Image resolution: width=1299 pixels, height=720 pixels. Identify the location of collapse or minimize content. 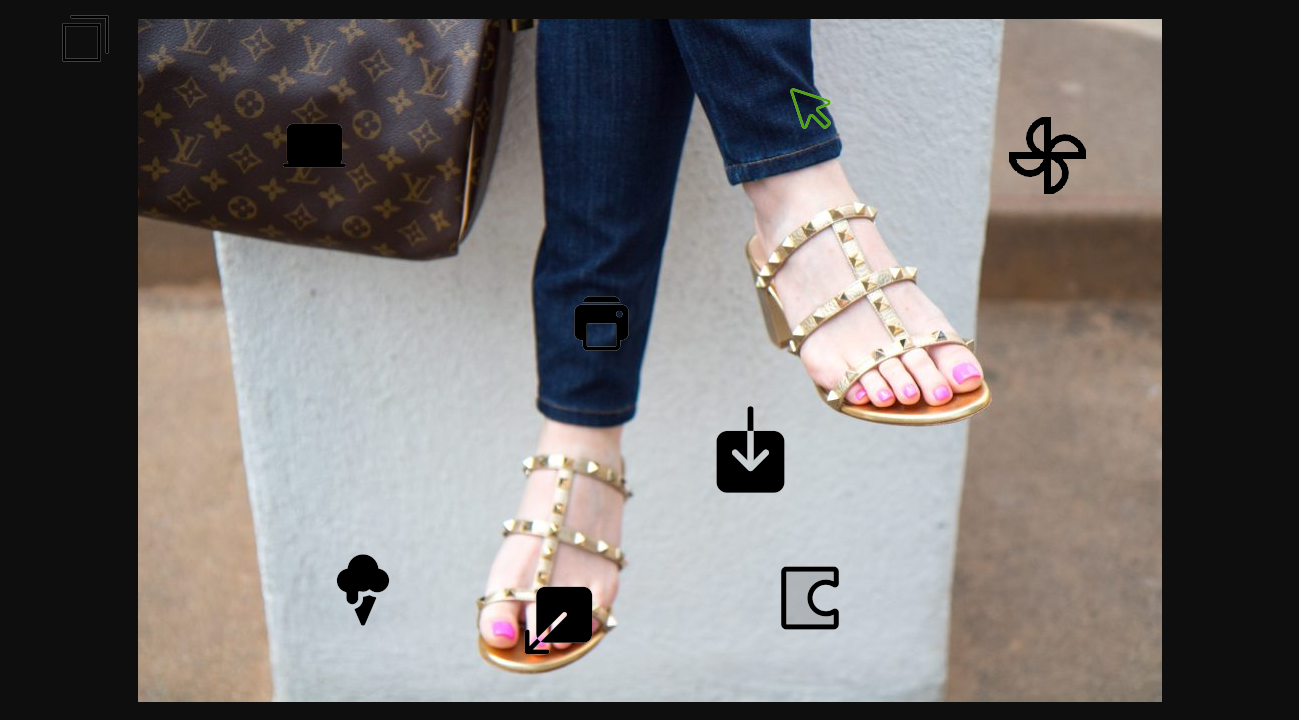
(558, 620).